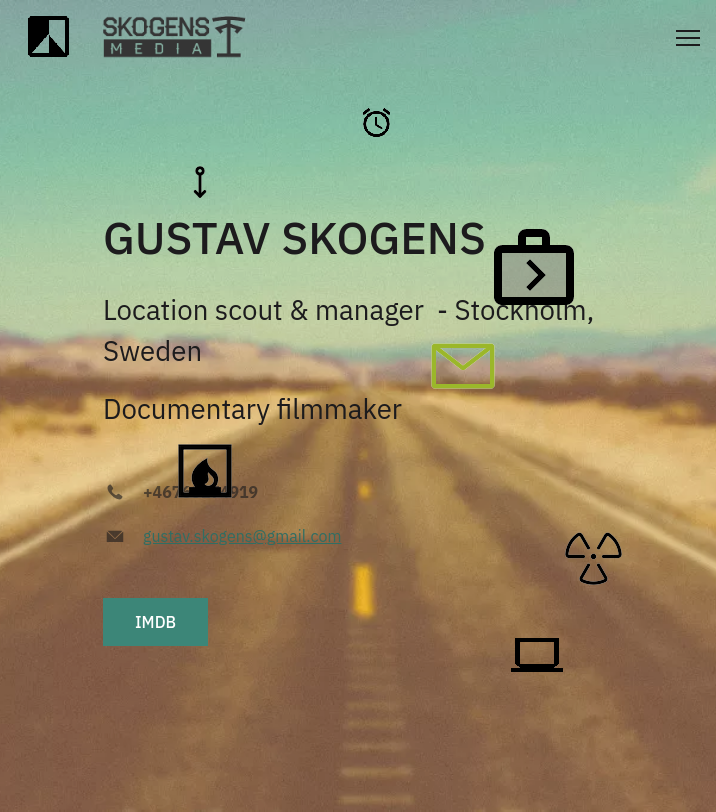  I want to click on open your inbox, so click(463, 366).